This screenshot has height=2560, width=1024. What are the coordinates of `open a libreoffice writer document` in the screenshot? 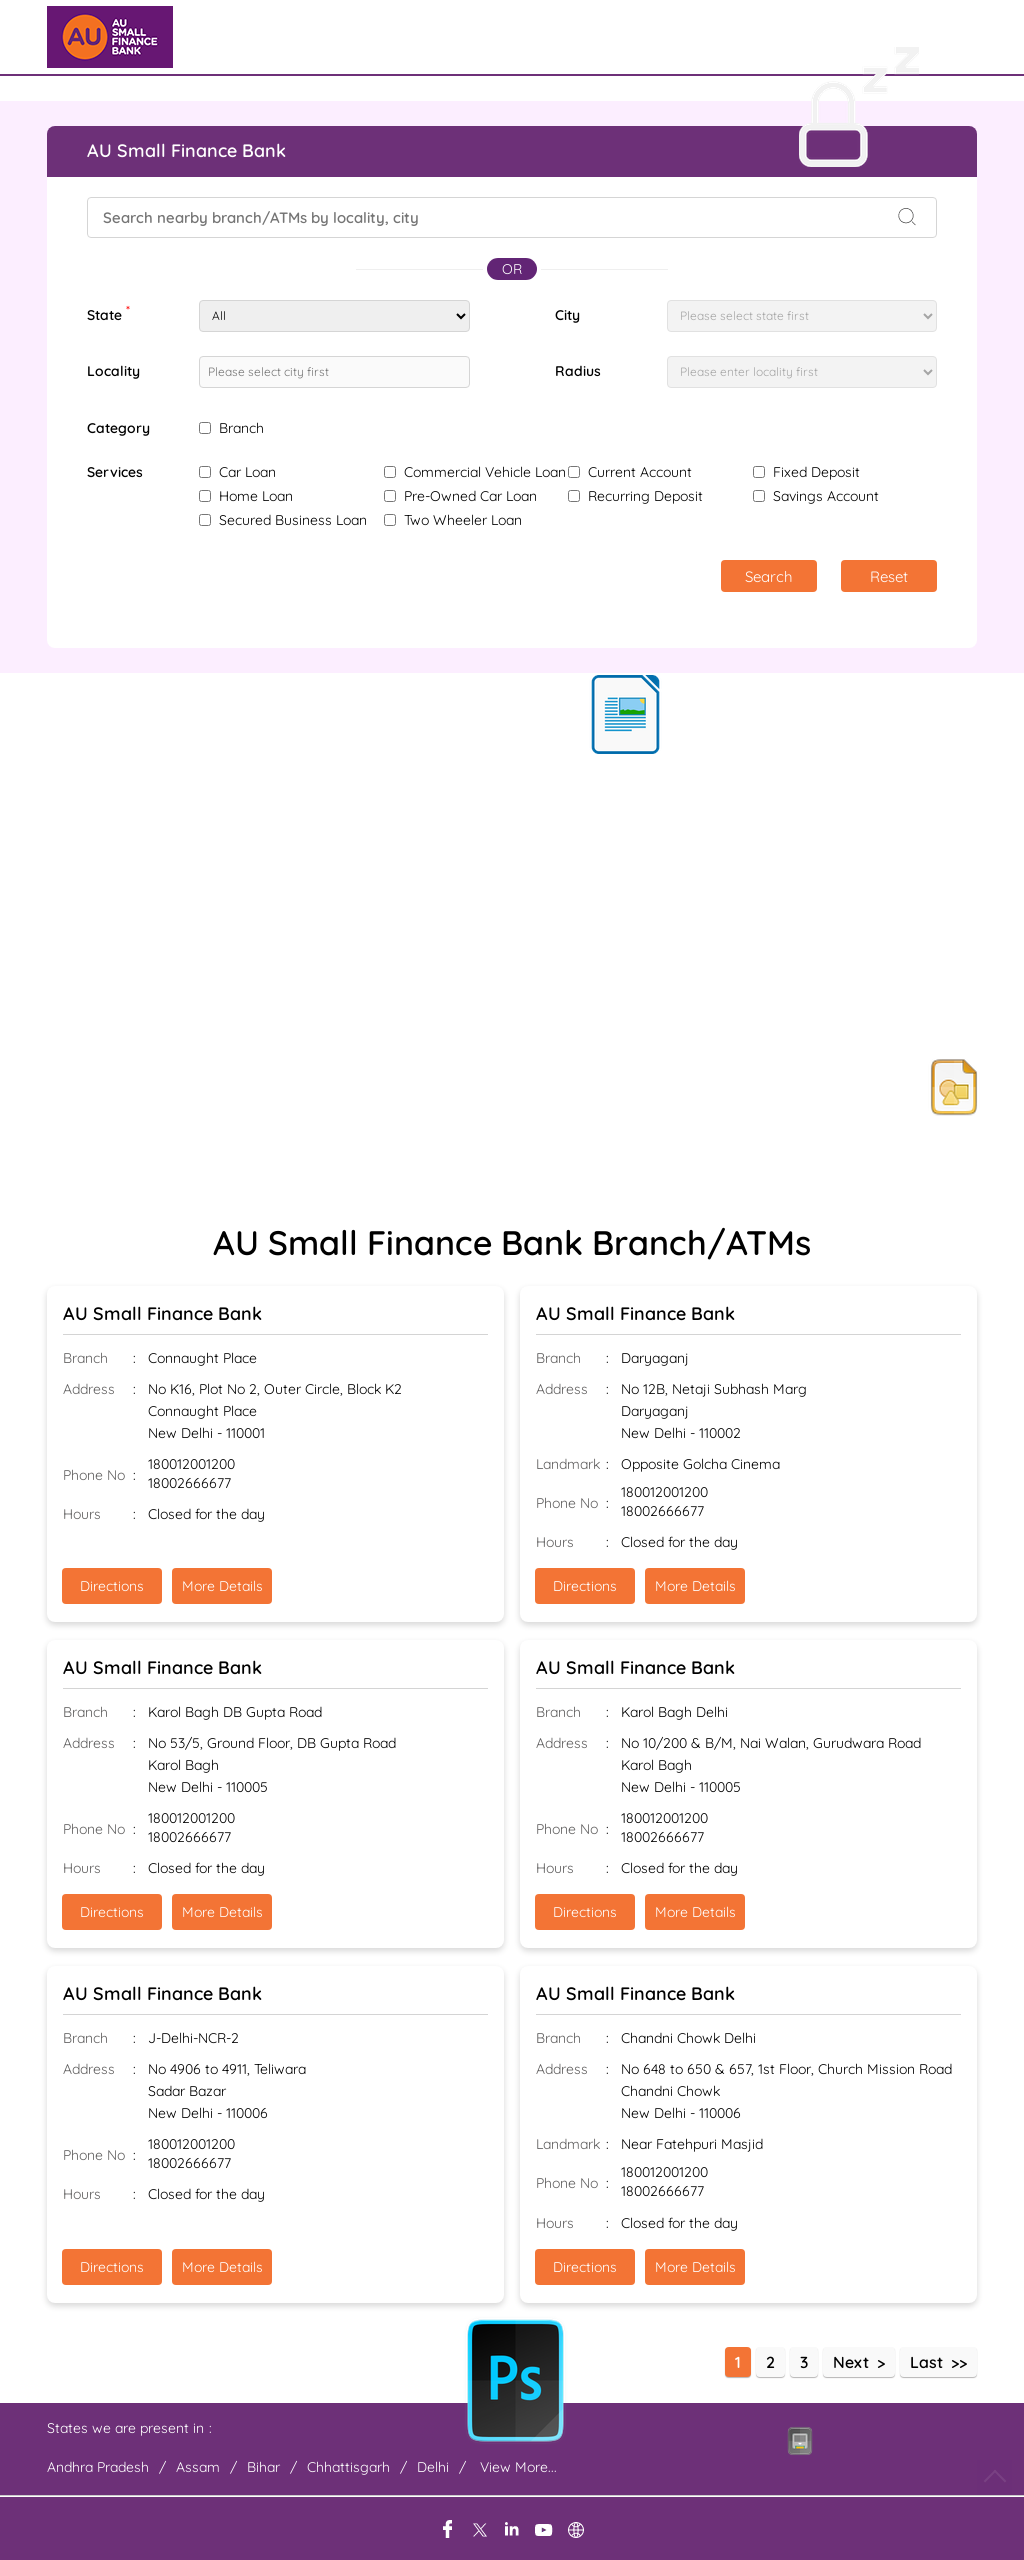 It's located at (625, 714).